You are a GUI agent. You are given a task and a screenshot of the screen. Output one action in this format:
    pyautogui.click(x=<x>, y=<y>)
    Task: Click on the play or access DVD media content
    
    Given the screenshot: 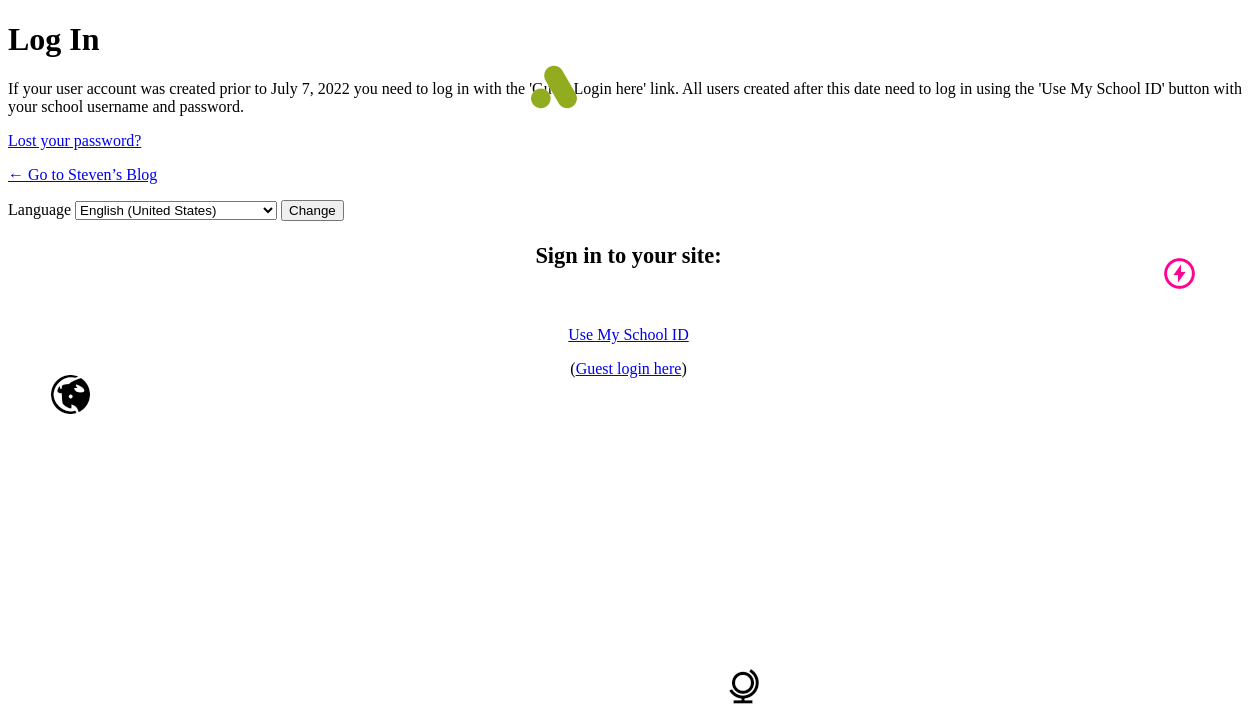 What is the action you would take?
    pyautogui.click(x=1179, y=273)
    